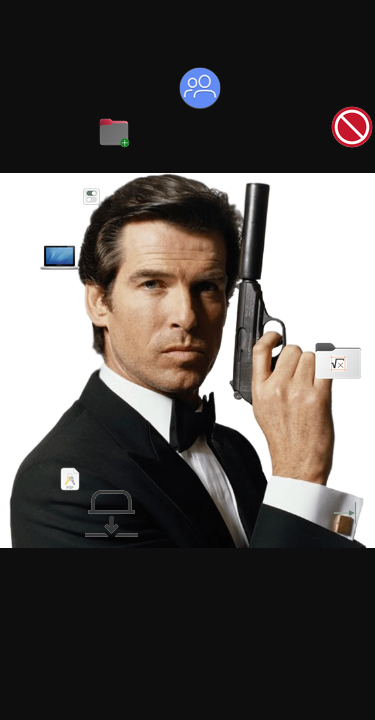 The height and width of the screenshot is (720, 375). I want to click on open unity tweak tool settings, so click(91, 196).